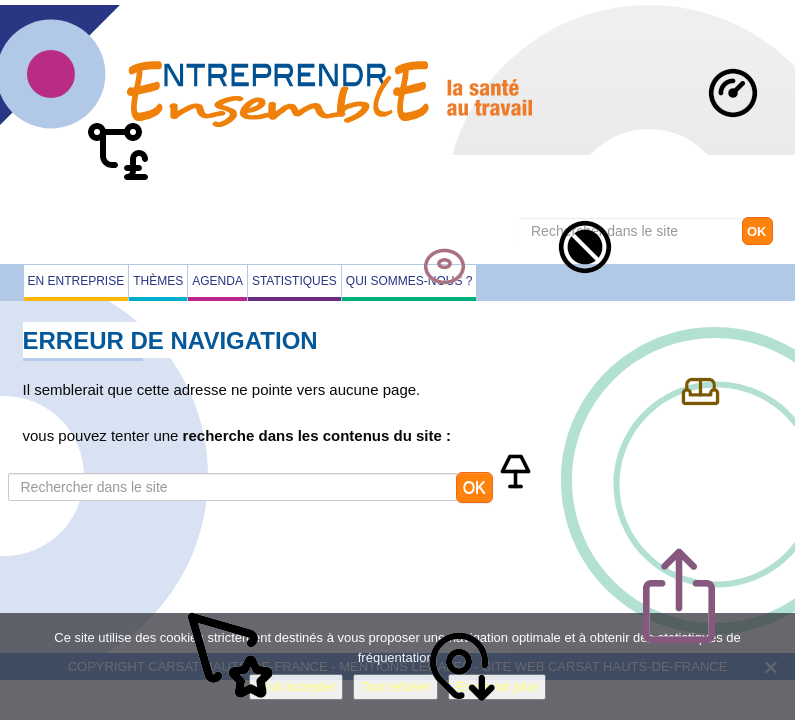  What do you see at coordinates (444, 265) in the screenshot?
I see `select a 3D torus shape in modeling software` at bounding box center [444, 265].